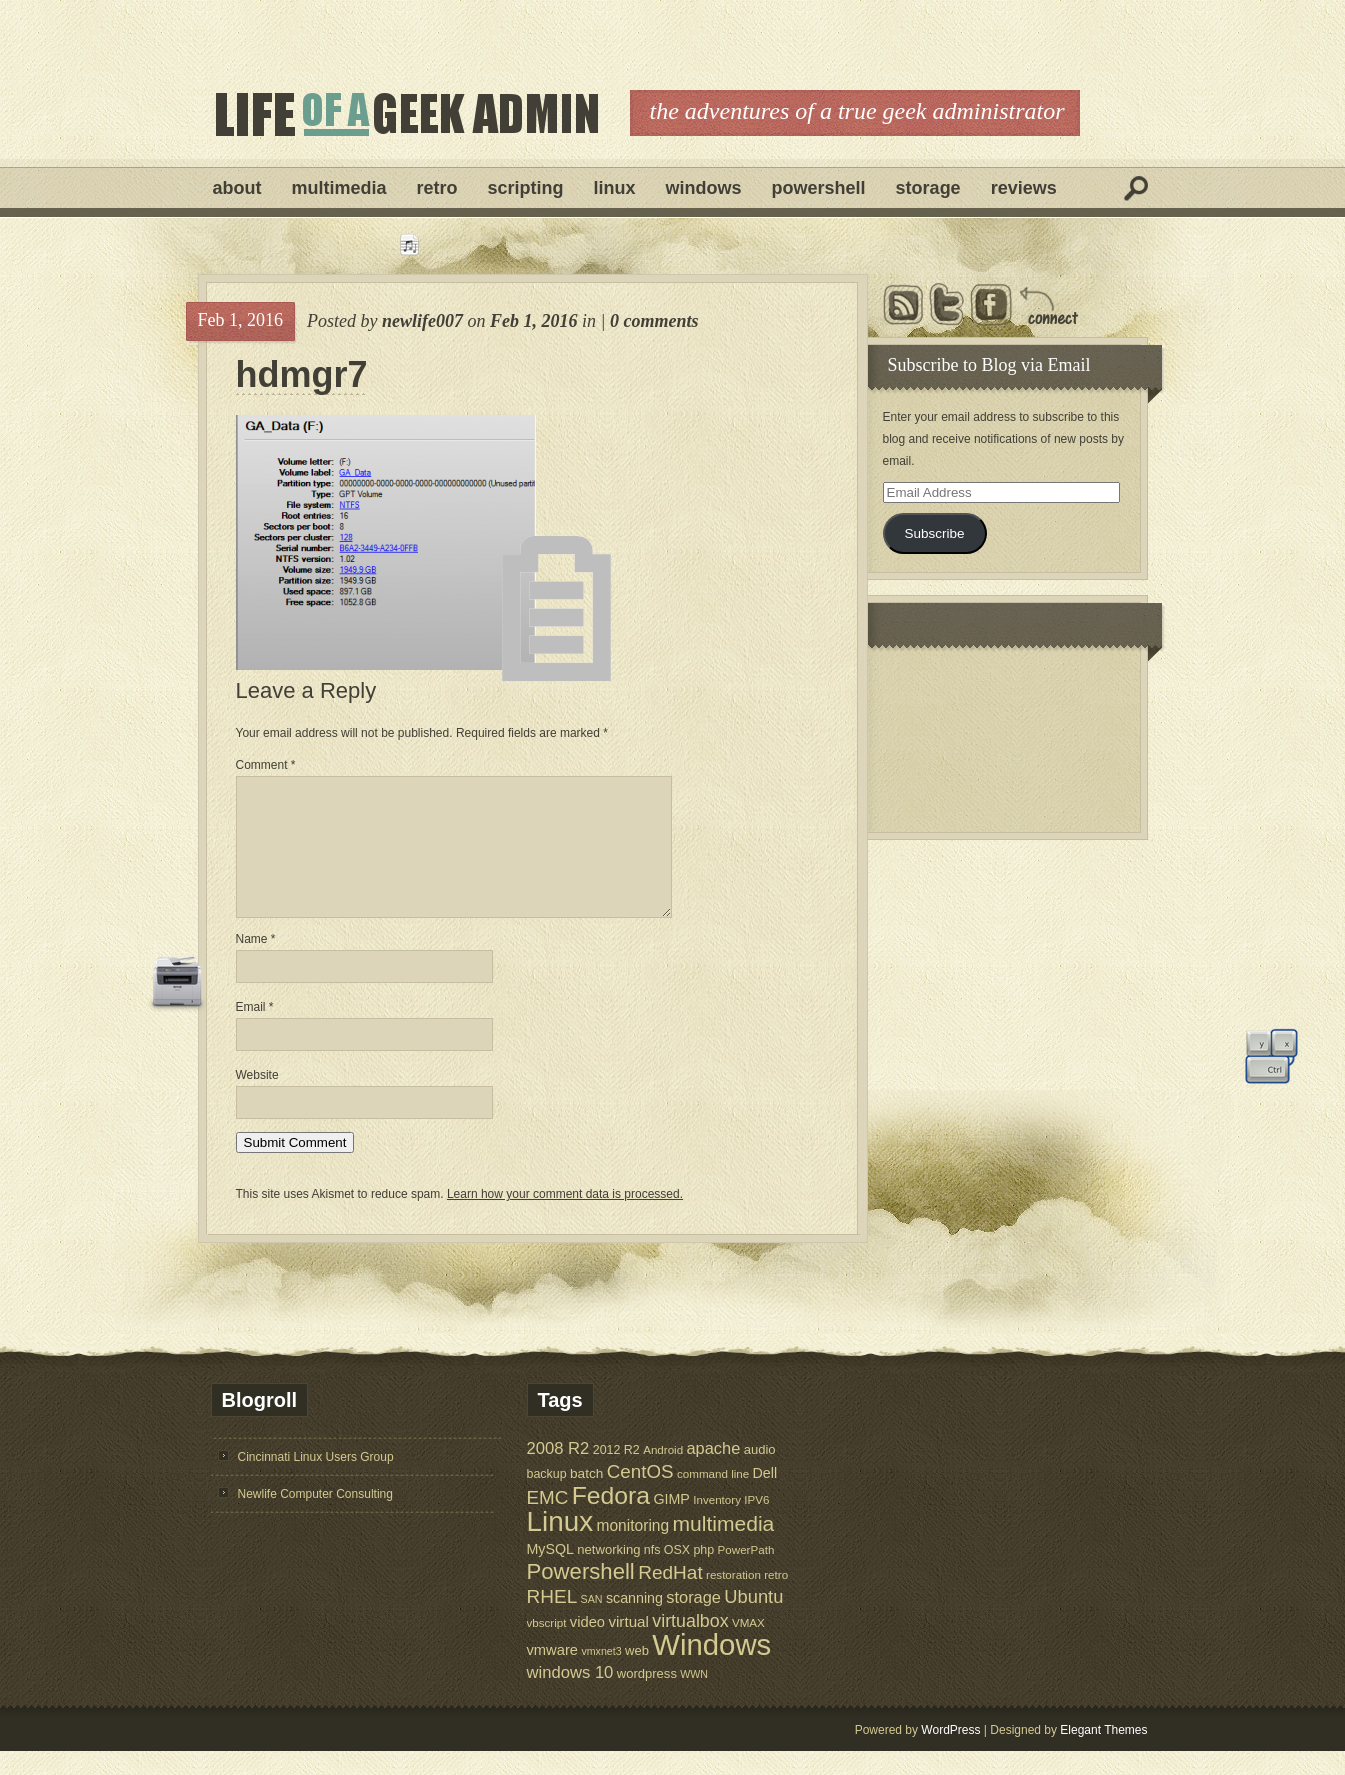 This screenshot has width=1345, height=1775. What do you see at coordinates (409, 244) in the screenshot?
I see `an eMelody ringtone file` at bounding box center [409, 244].